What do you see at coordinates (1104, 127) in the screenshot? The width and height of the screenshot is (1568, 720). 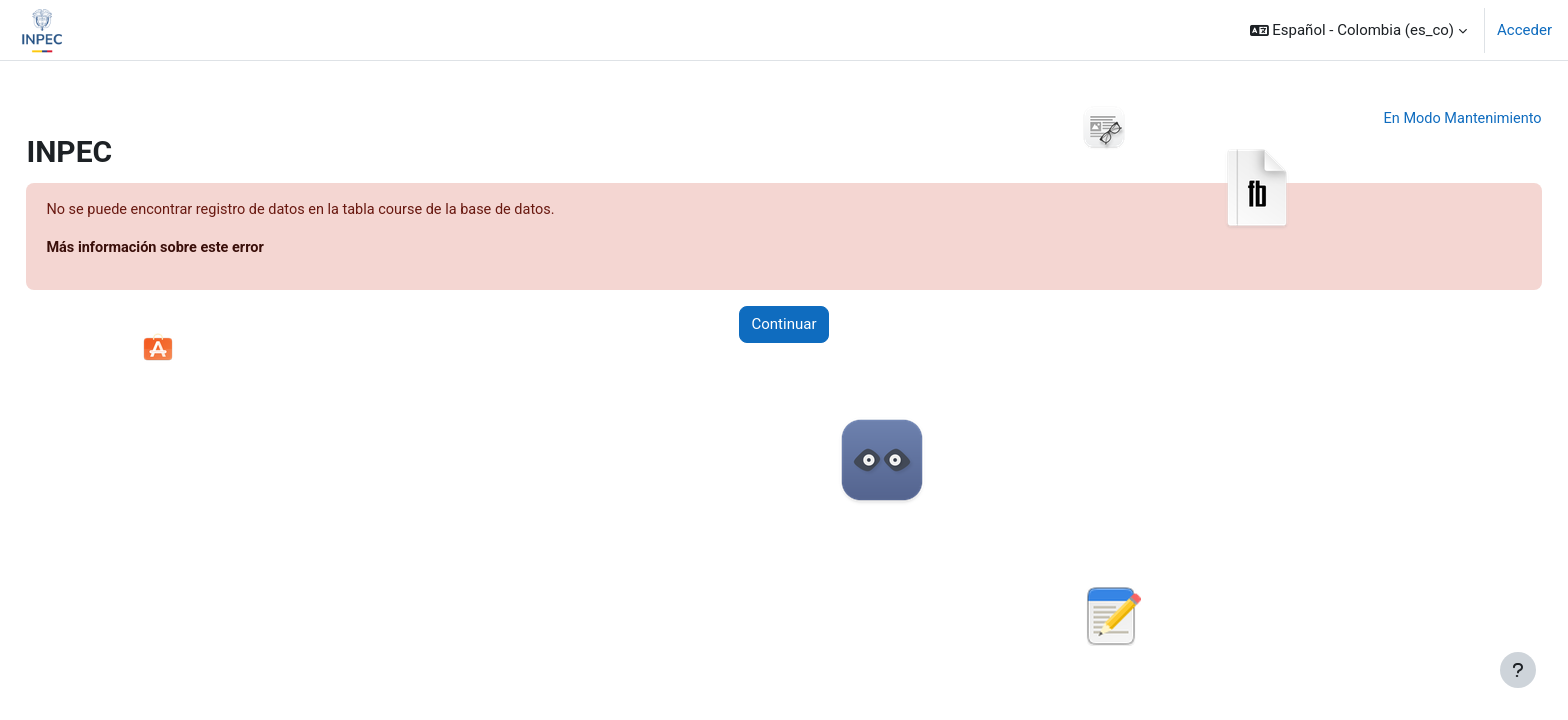 I see `open gnome documents app` at bounding box center [1104, 127].